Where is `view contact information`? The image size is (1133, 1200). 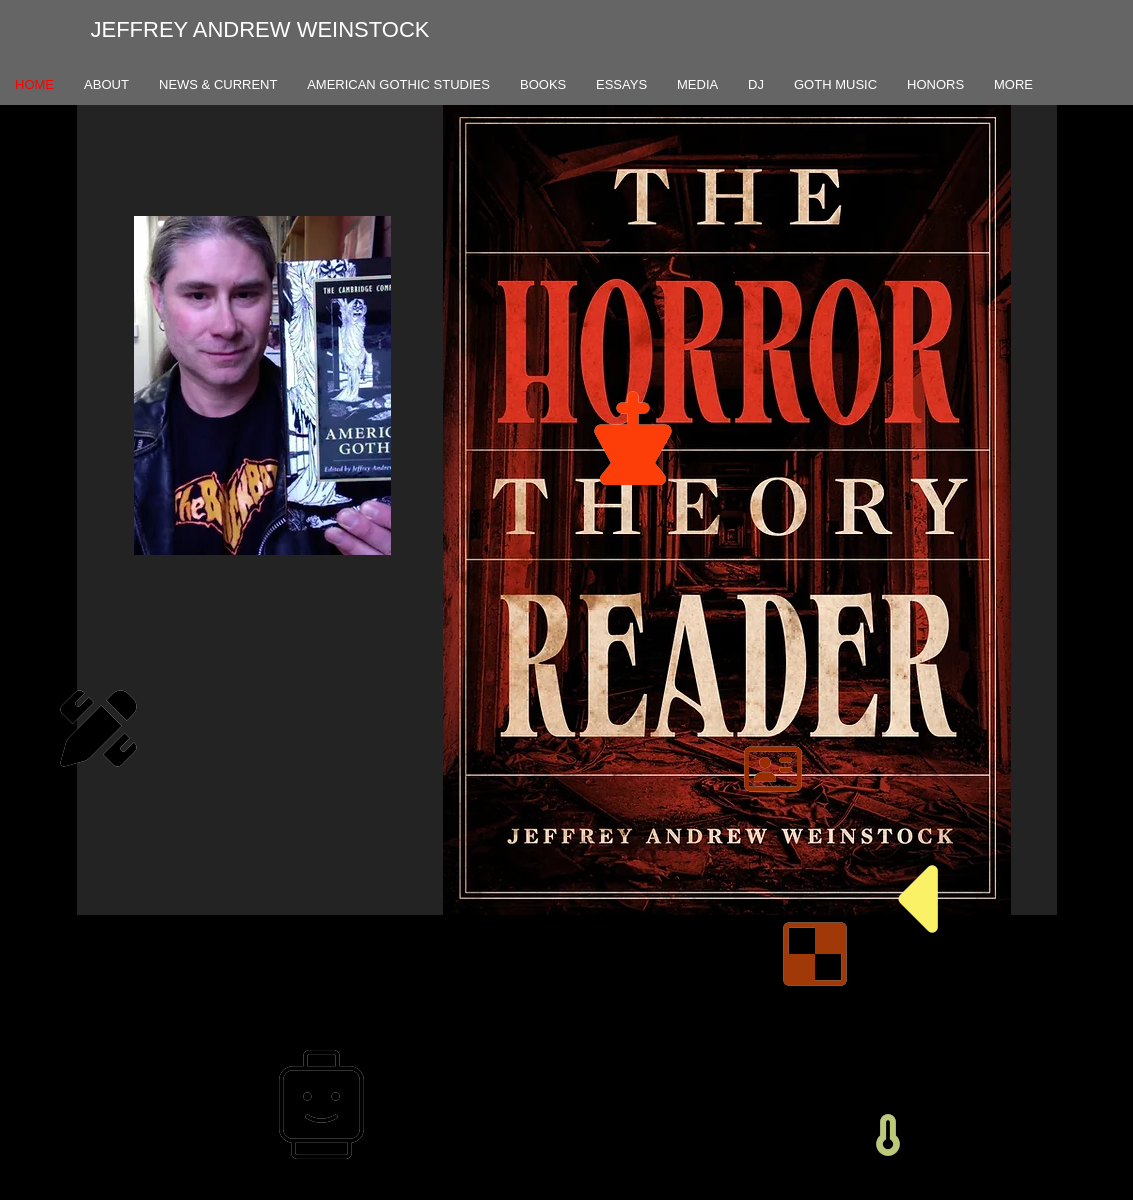
view contact information is located at coordinates (773, 769).